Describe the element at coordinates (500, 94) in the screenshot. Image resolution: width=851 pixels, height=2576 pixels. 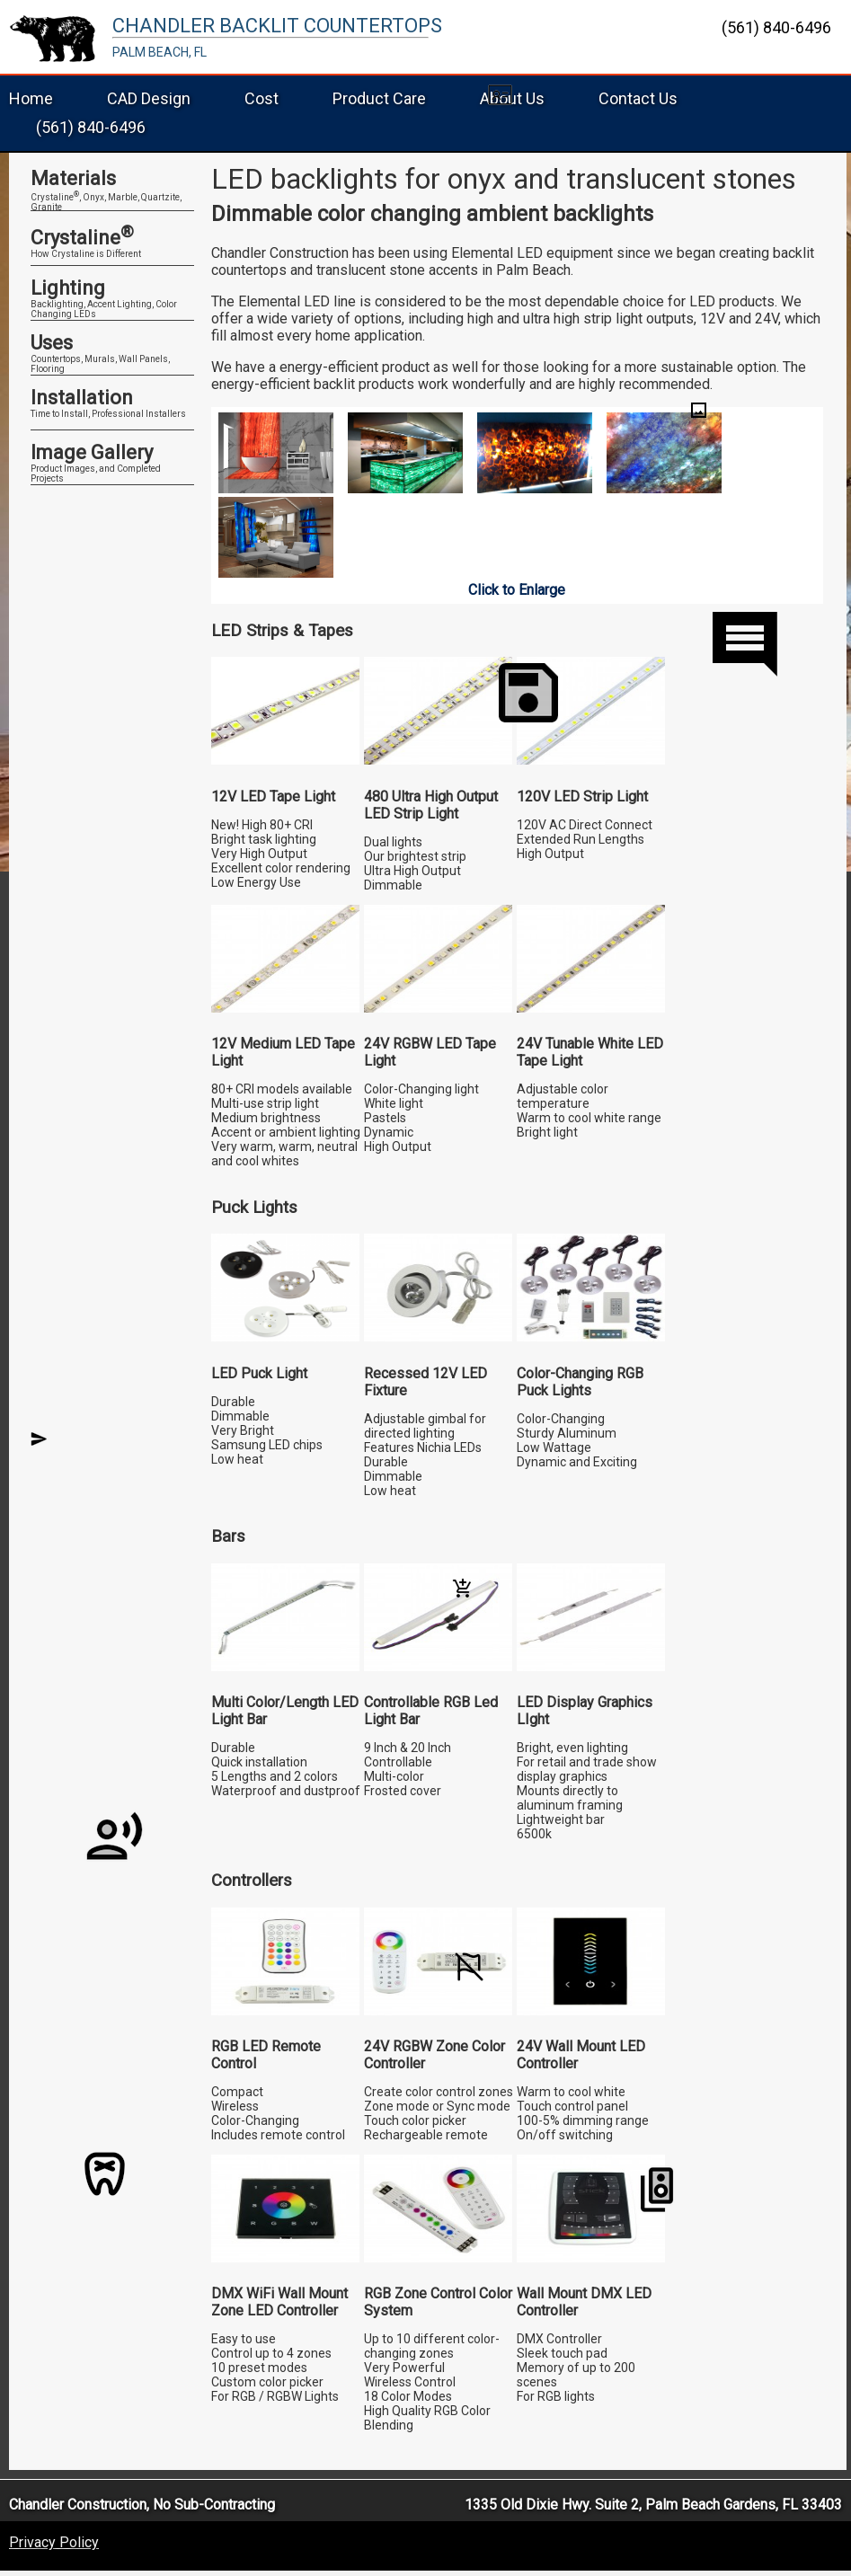
I see `view your profile or account information` at that location.